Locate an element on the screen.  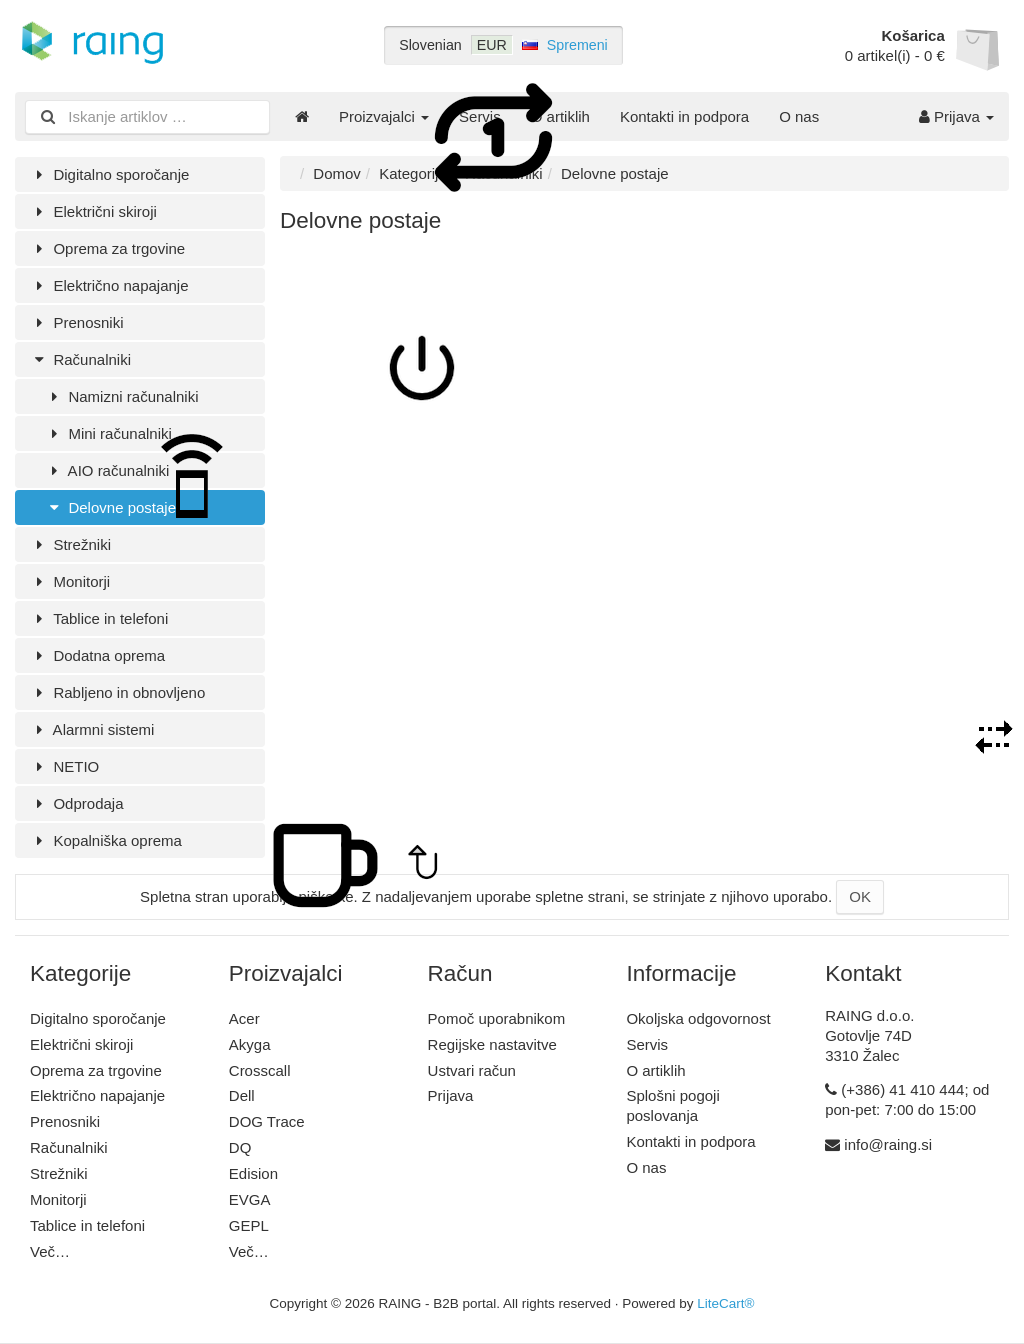
repeat current track once is located at coordinates (493, 137).